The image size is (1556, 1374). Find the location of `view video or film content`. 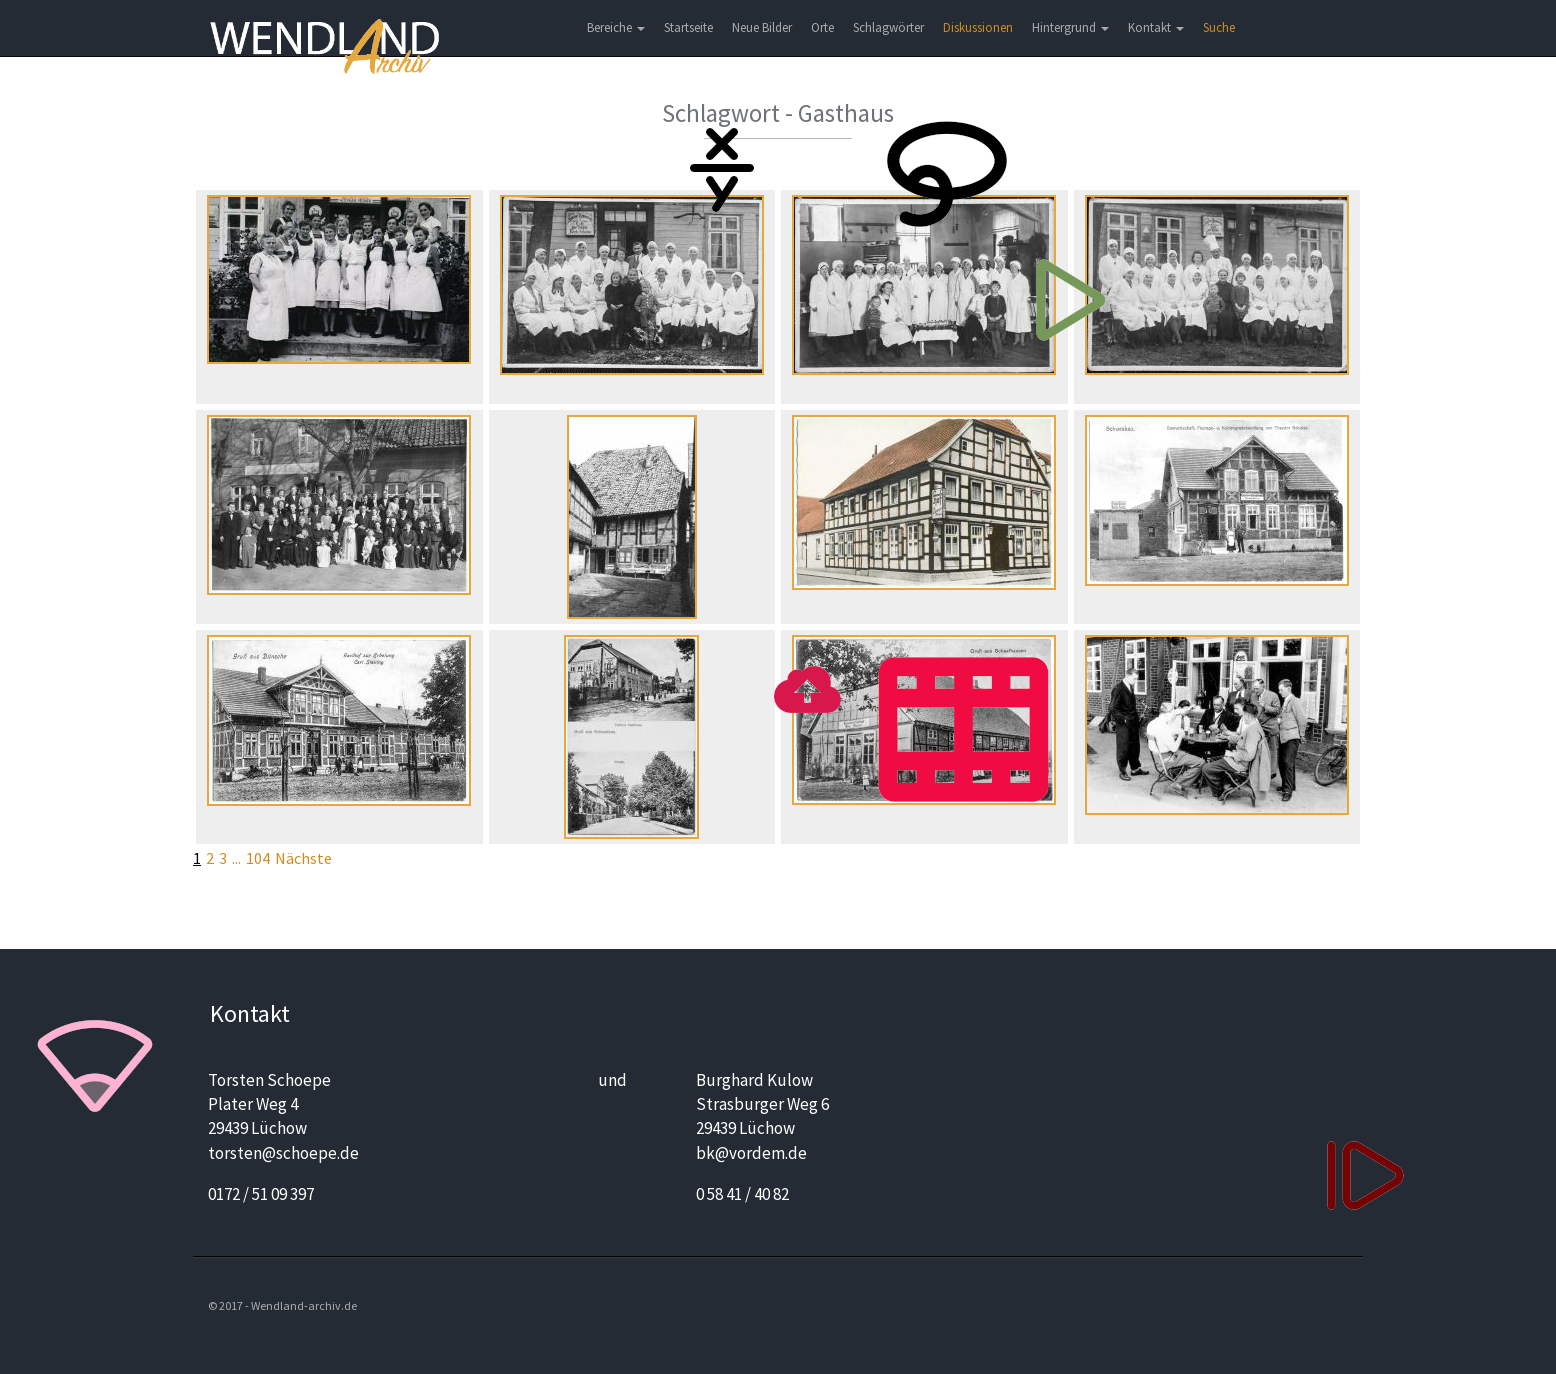

view video or film content is located at coordinates (963, 729).